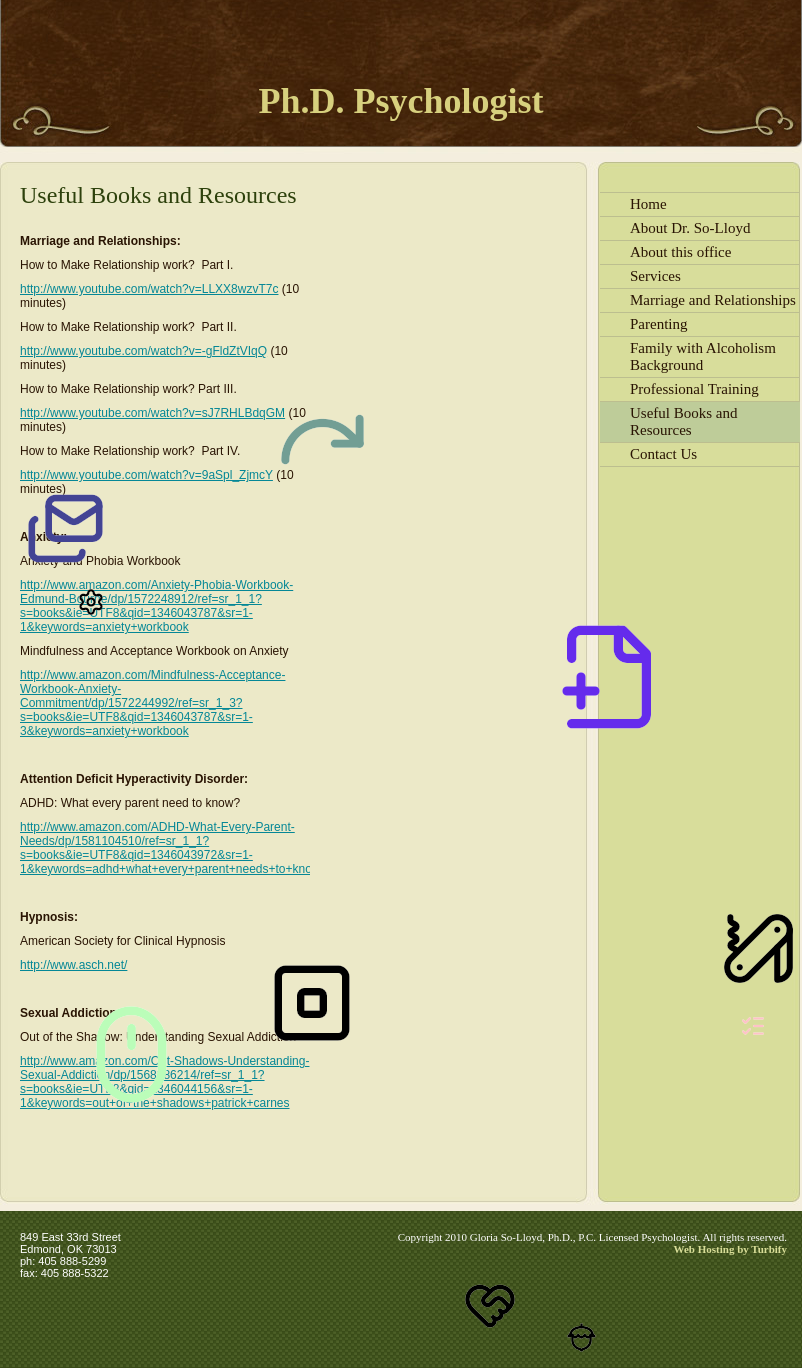  What do you see at coordinates (312, 1003) in the screenshot?
I see `stop media playback` at bounding box center [312, 1003].